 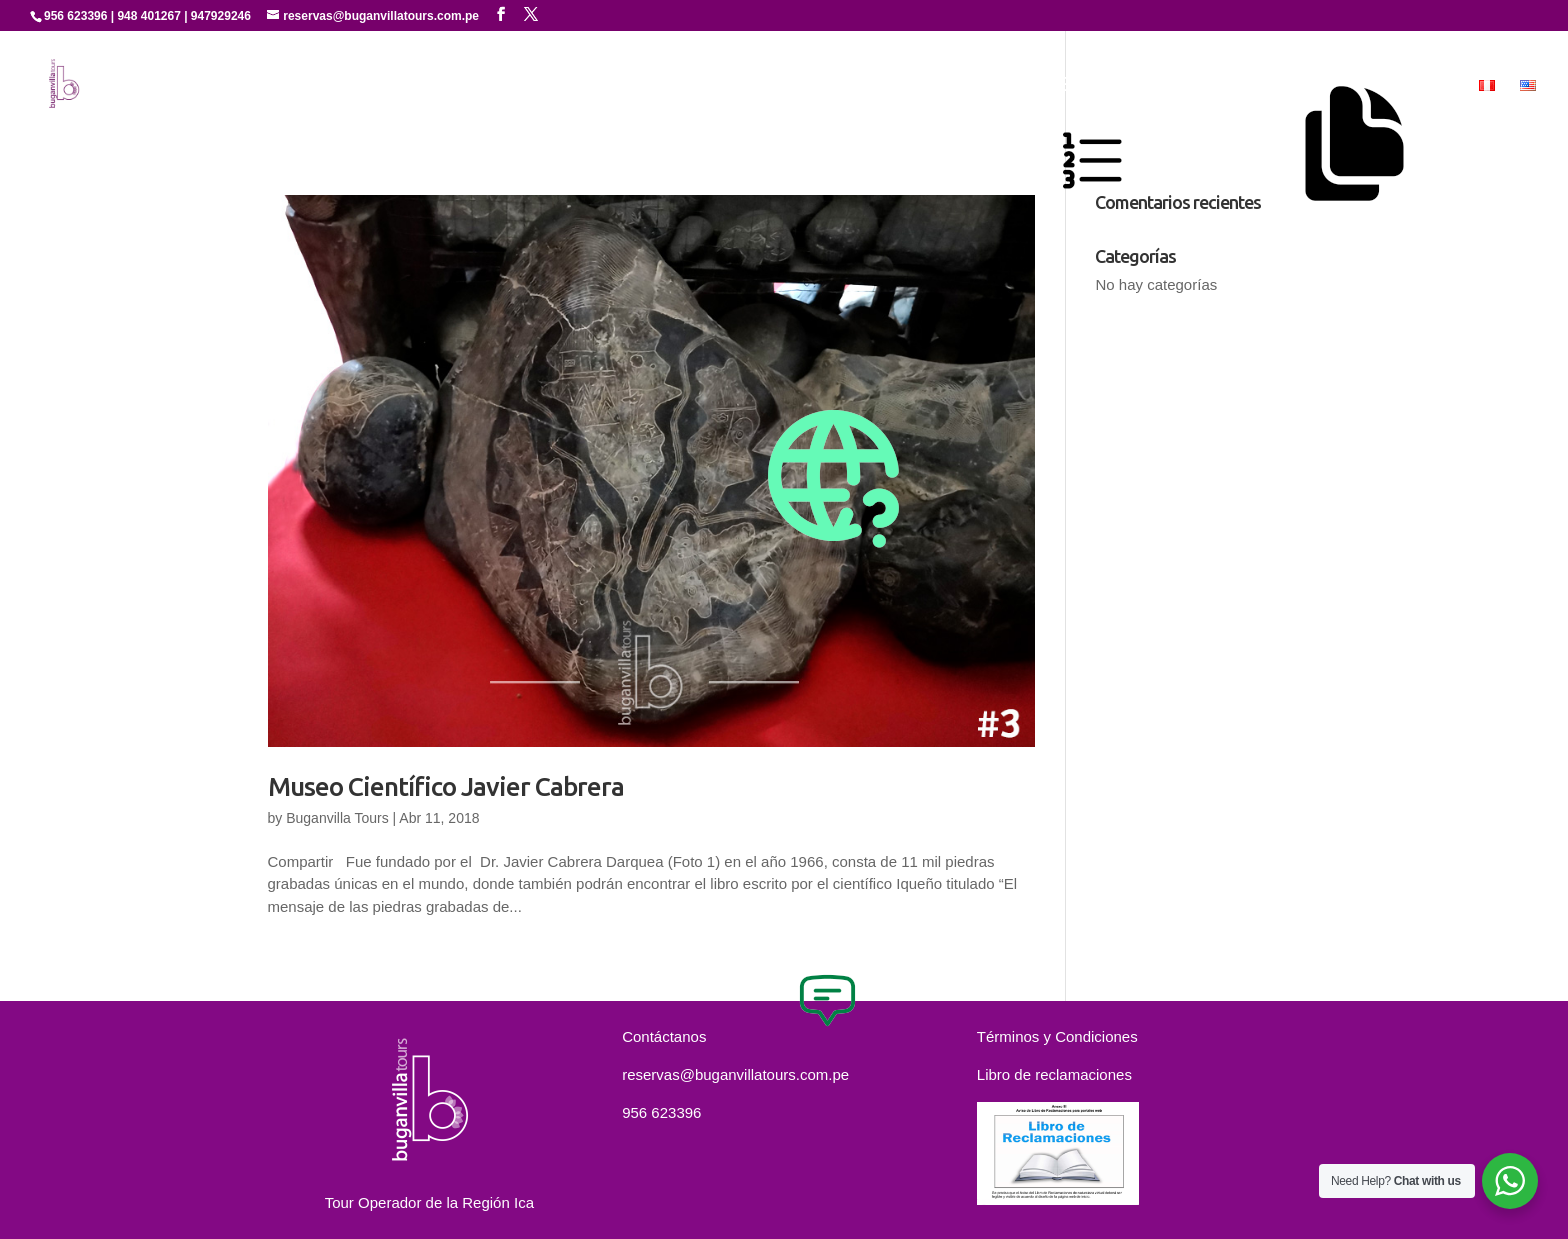 I want to click on format text as a numbered list, so click(x=1093, y=160).